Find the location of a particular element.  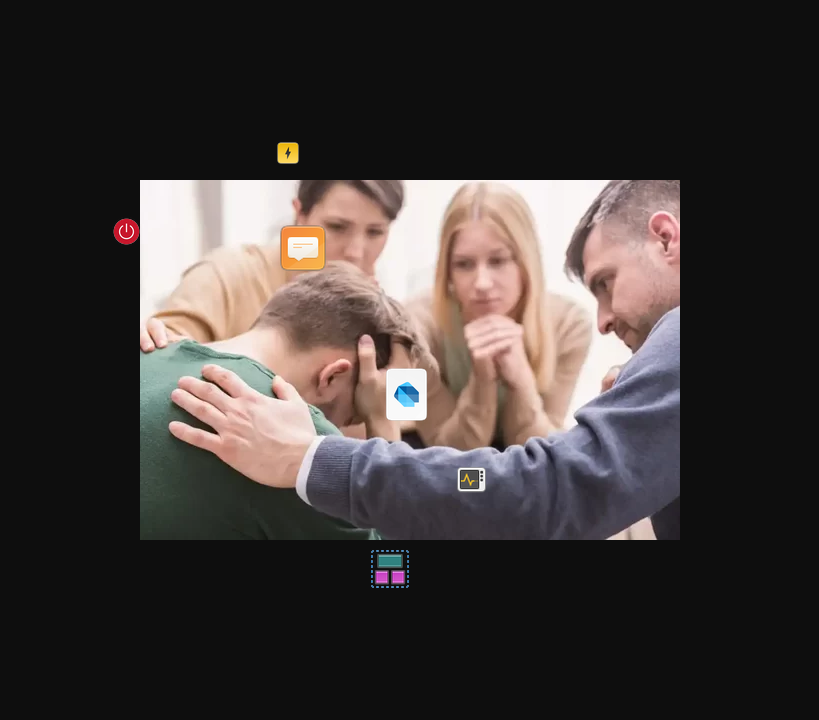

indicates a Dart programming language file is located at coordinates (406, 394).